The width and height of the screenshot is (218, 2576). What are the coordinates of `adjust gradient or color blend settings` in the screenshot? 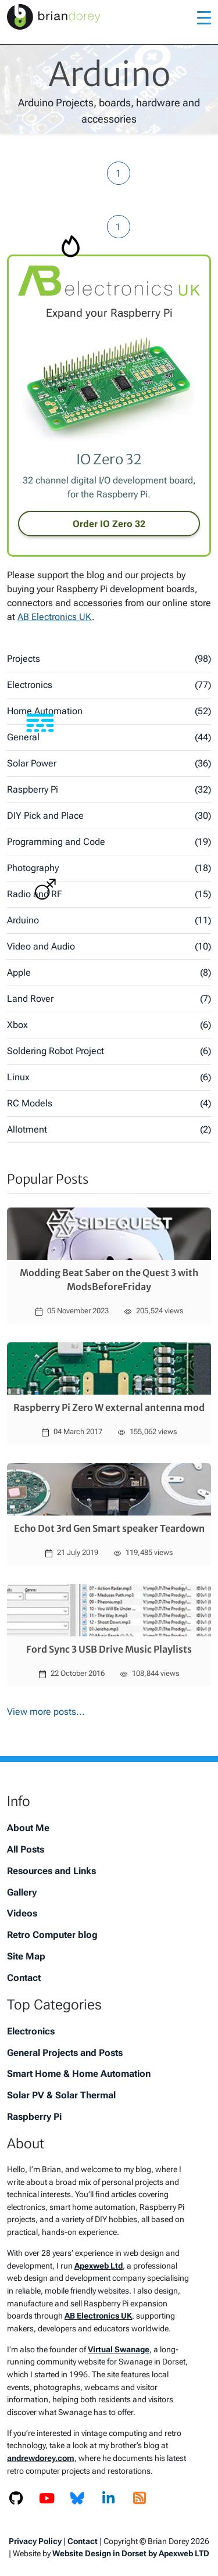 It's located at (40, 723).